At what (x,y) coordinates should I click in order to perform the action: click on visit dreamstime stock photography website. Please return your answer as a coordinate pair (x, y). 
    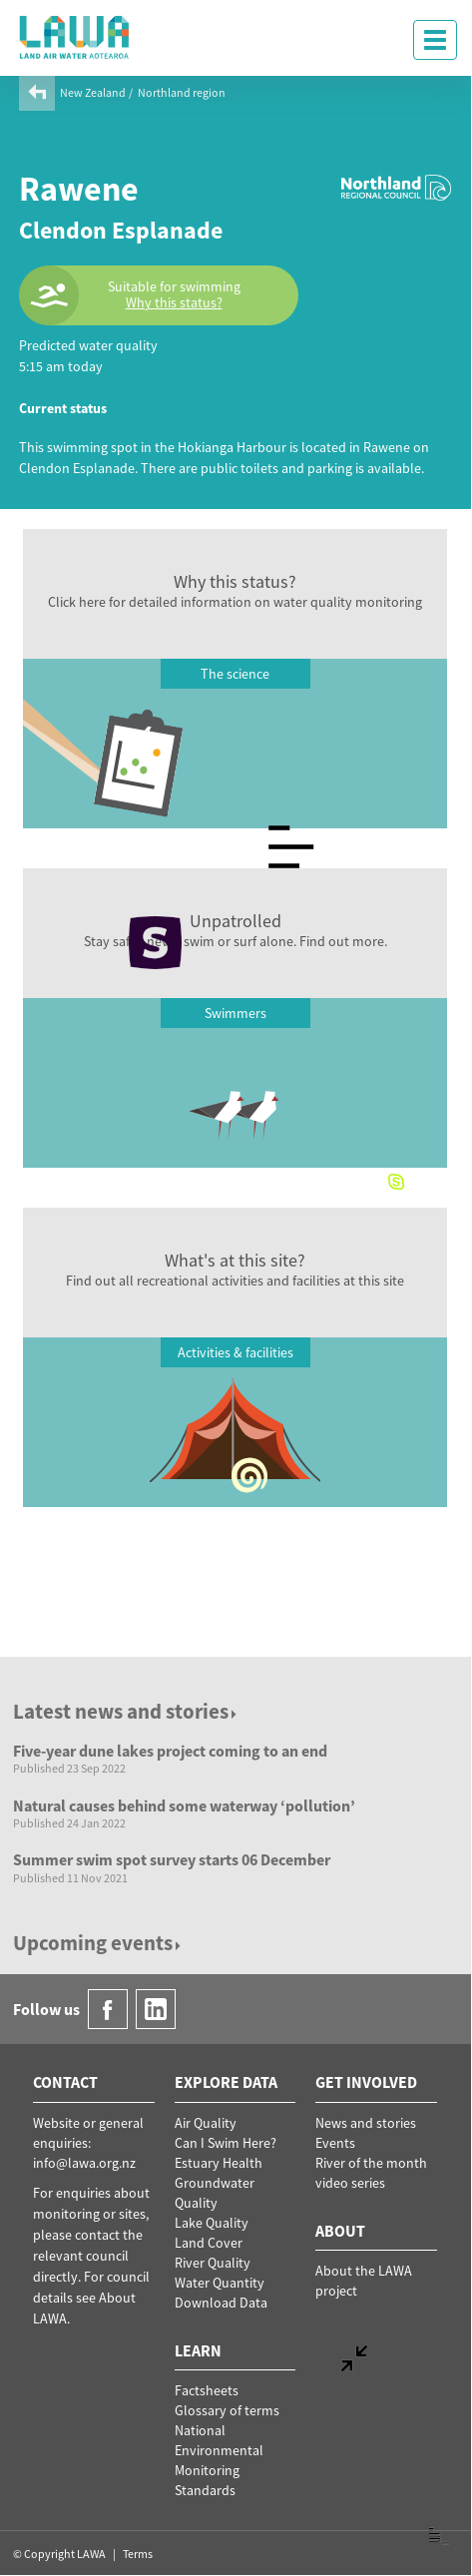
    Looking at the image, I should click on (249, 1475).